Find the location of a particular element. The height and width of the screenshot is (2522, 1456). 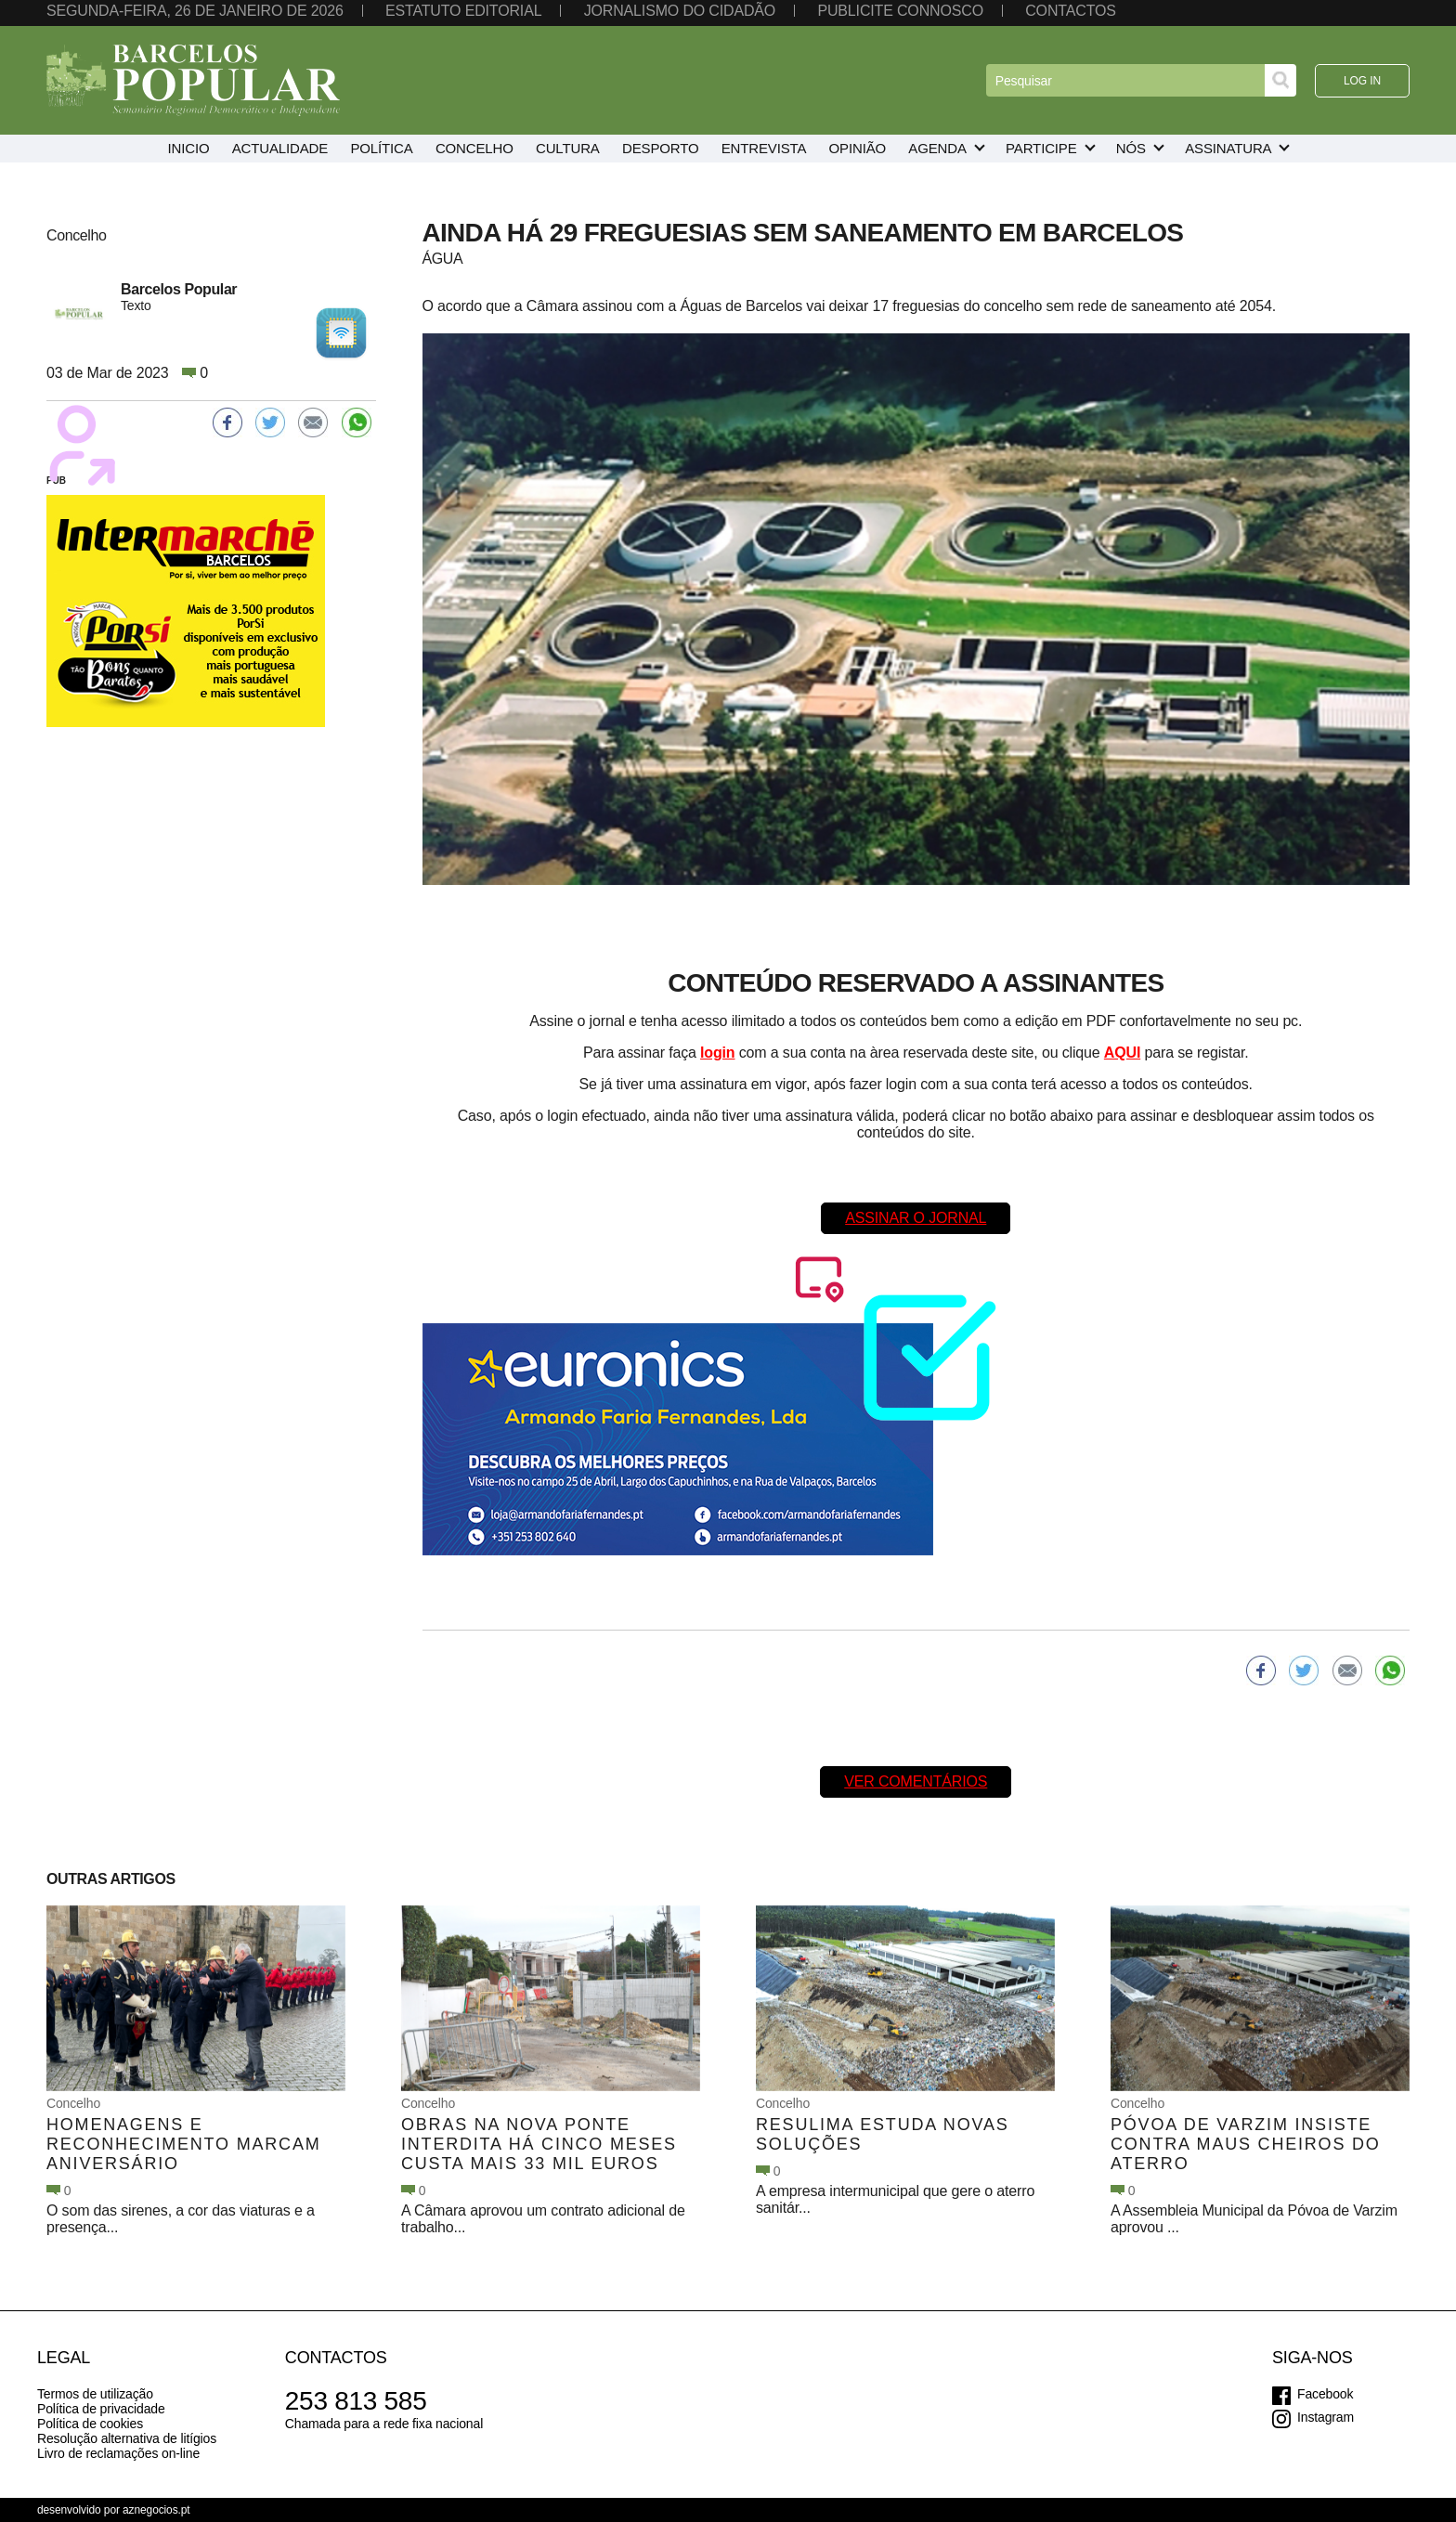

view network adapter settings is located at coordinates (341, 332).